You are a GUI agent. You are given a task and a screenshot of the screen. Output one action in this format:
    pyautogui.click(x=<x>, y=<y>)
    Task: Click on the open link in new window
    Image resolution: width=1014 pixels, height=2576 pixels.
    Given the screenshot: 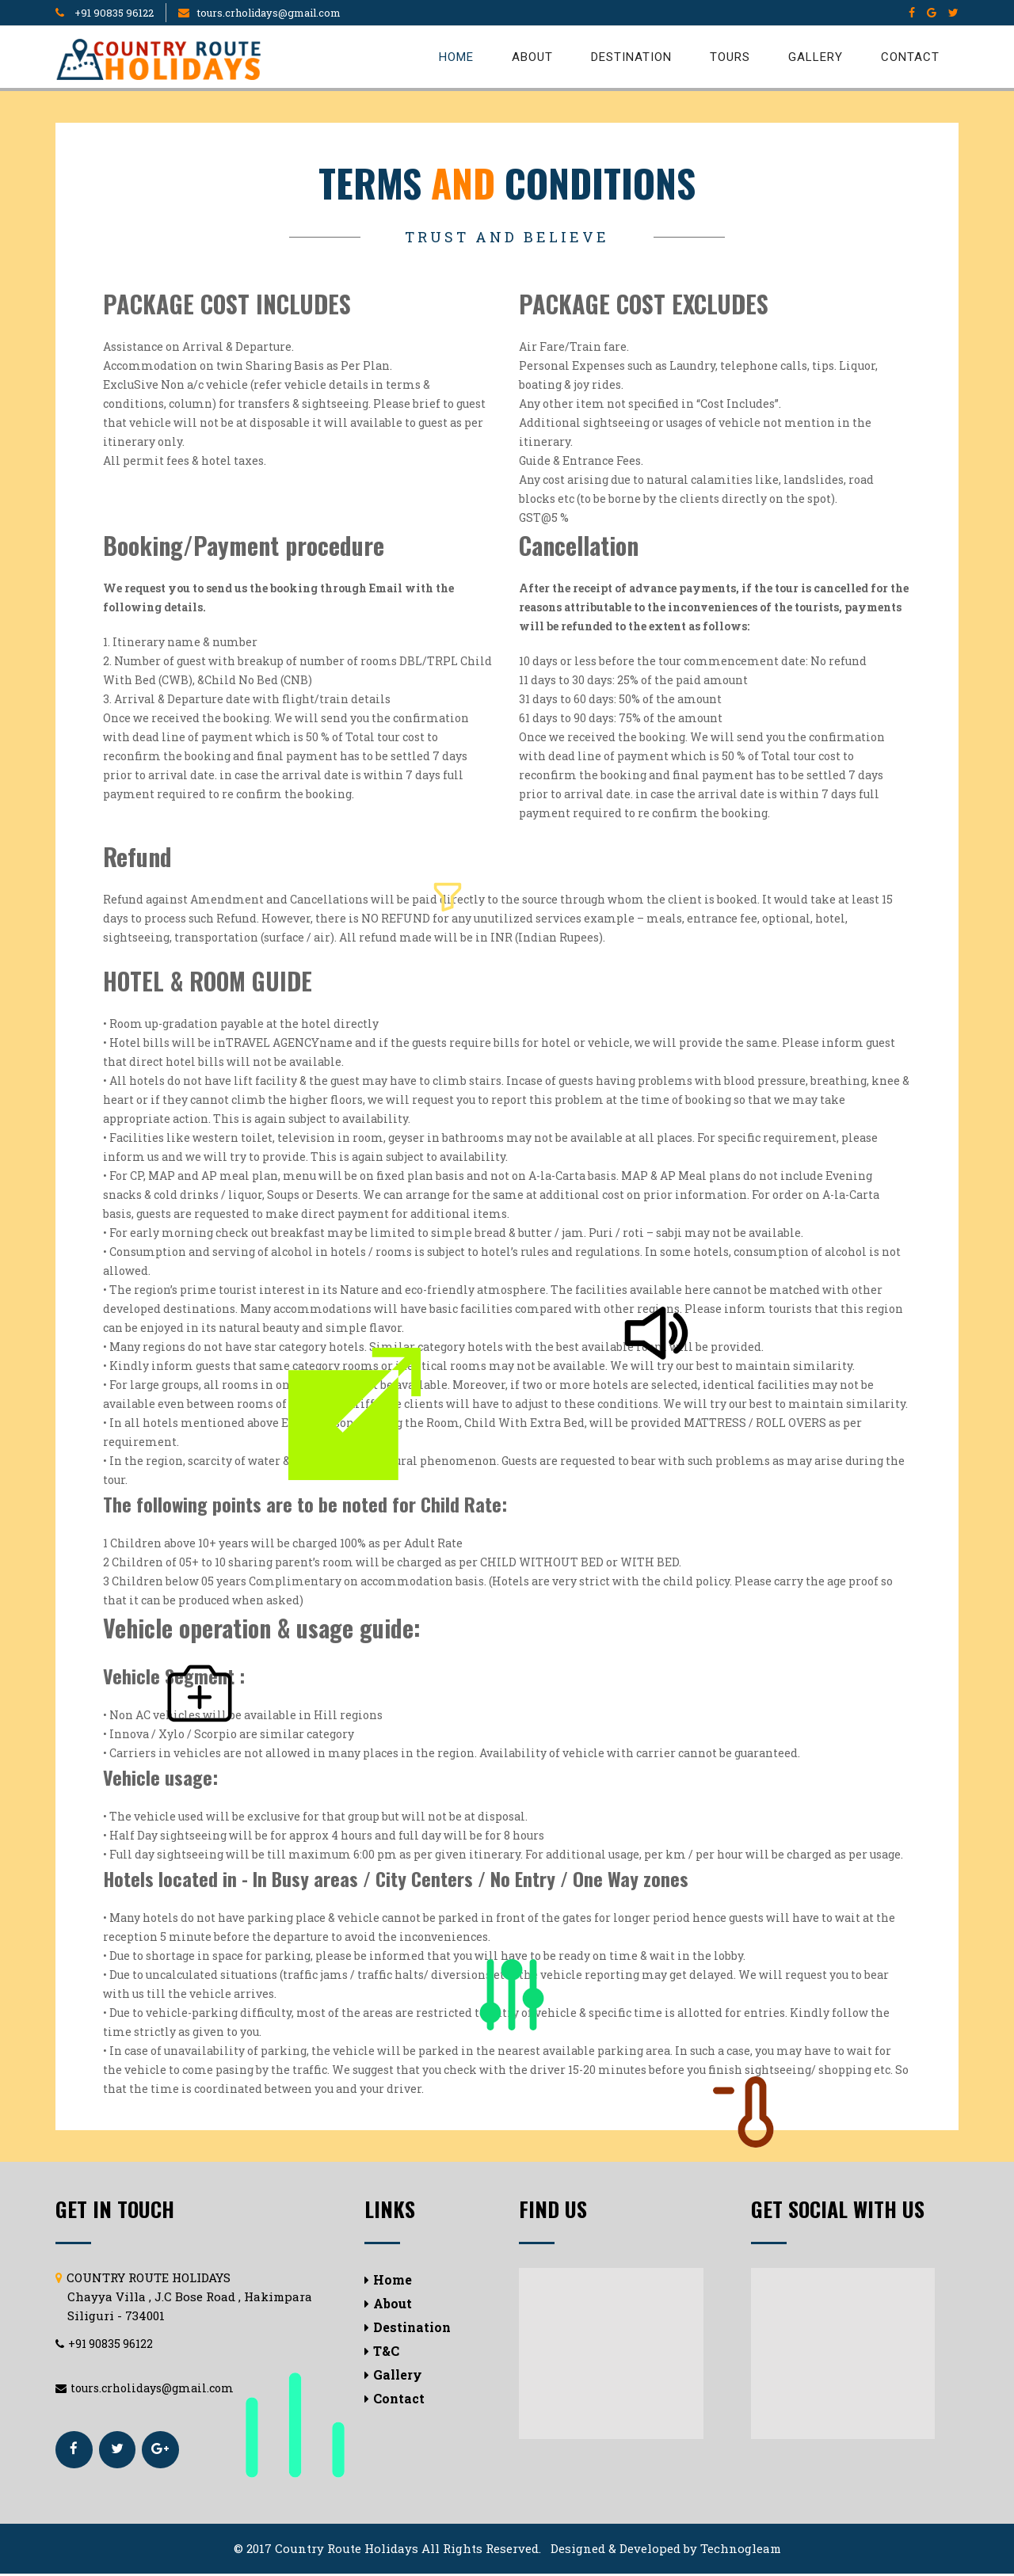 What is the action you would take?
    pyautogui.click(x=354, y=1414)
    